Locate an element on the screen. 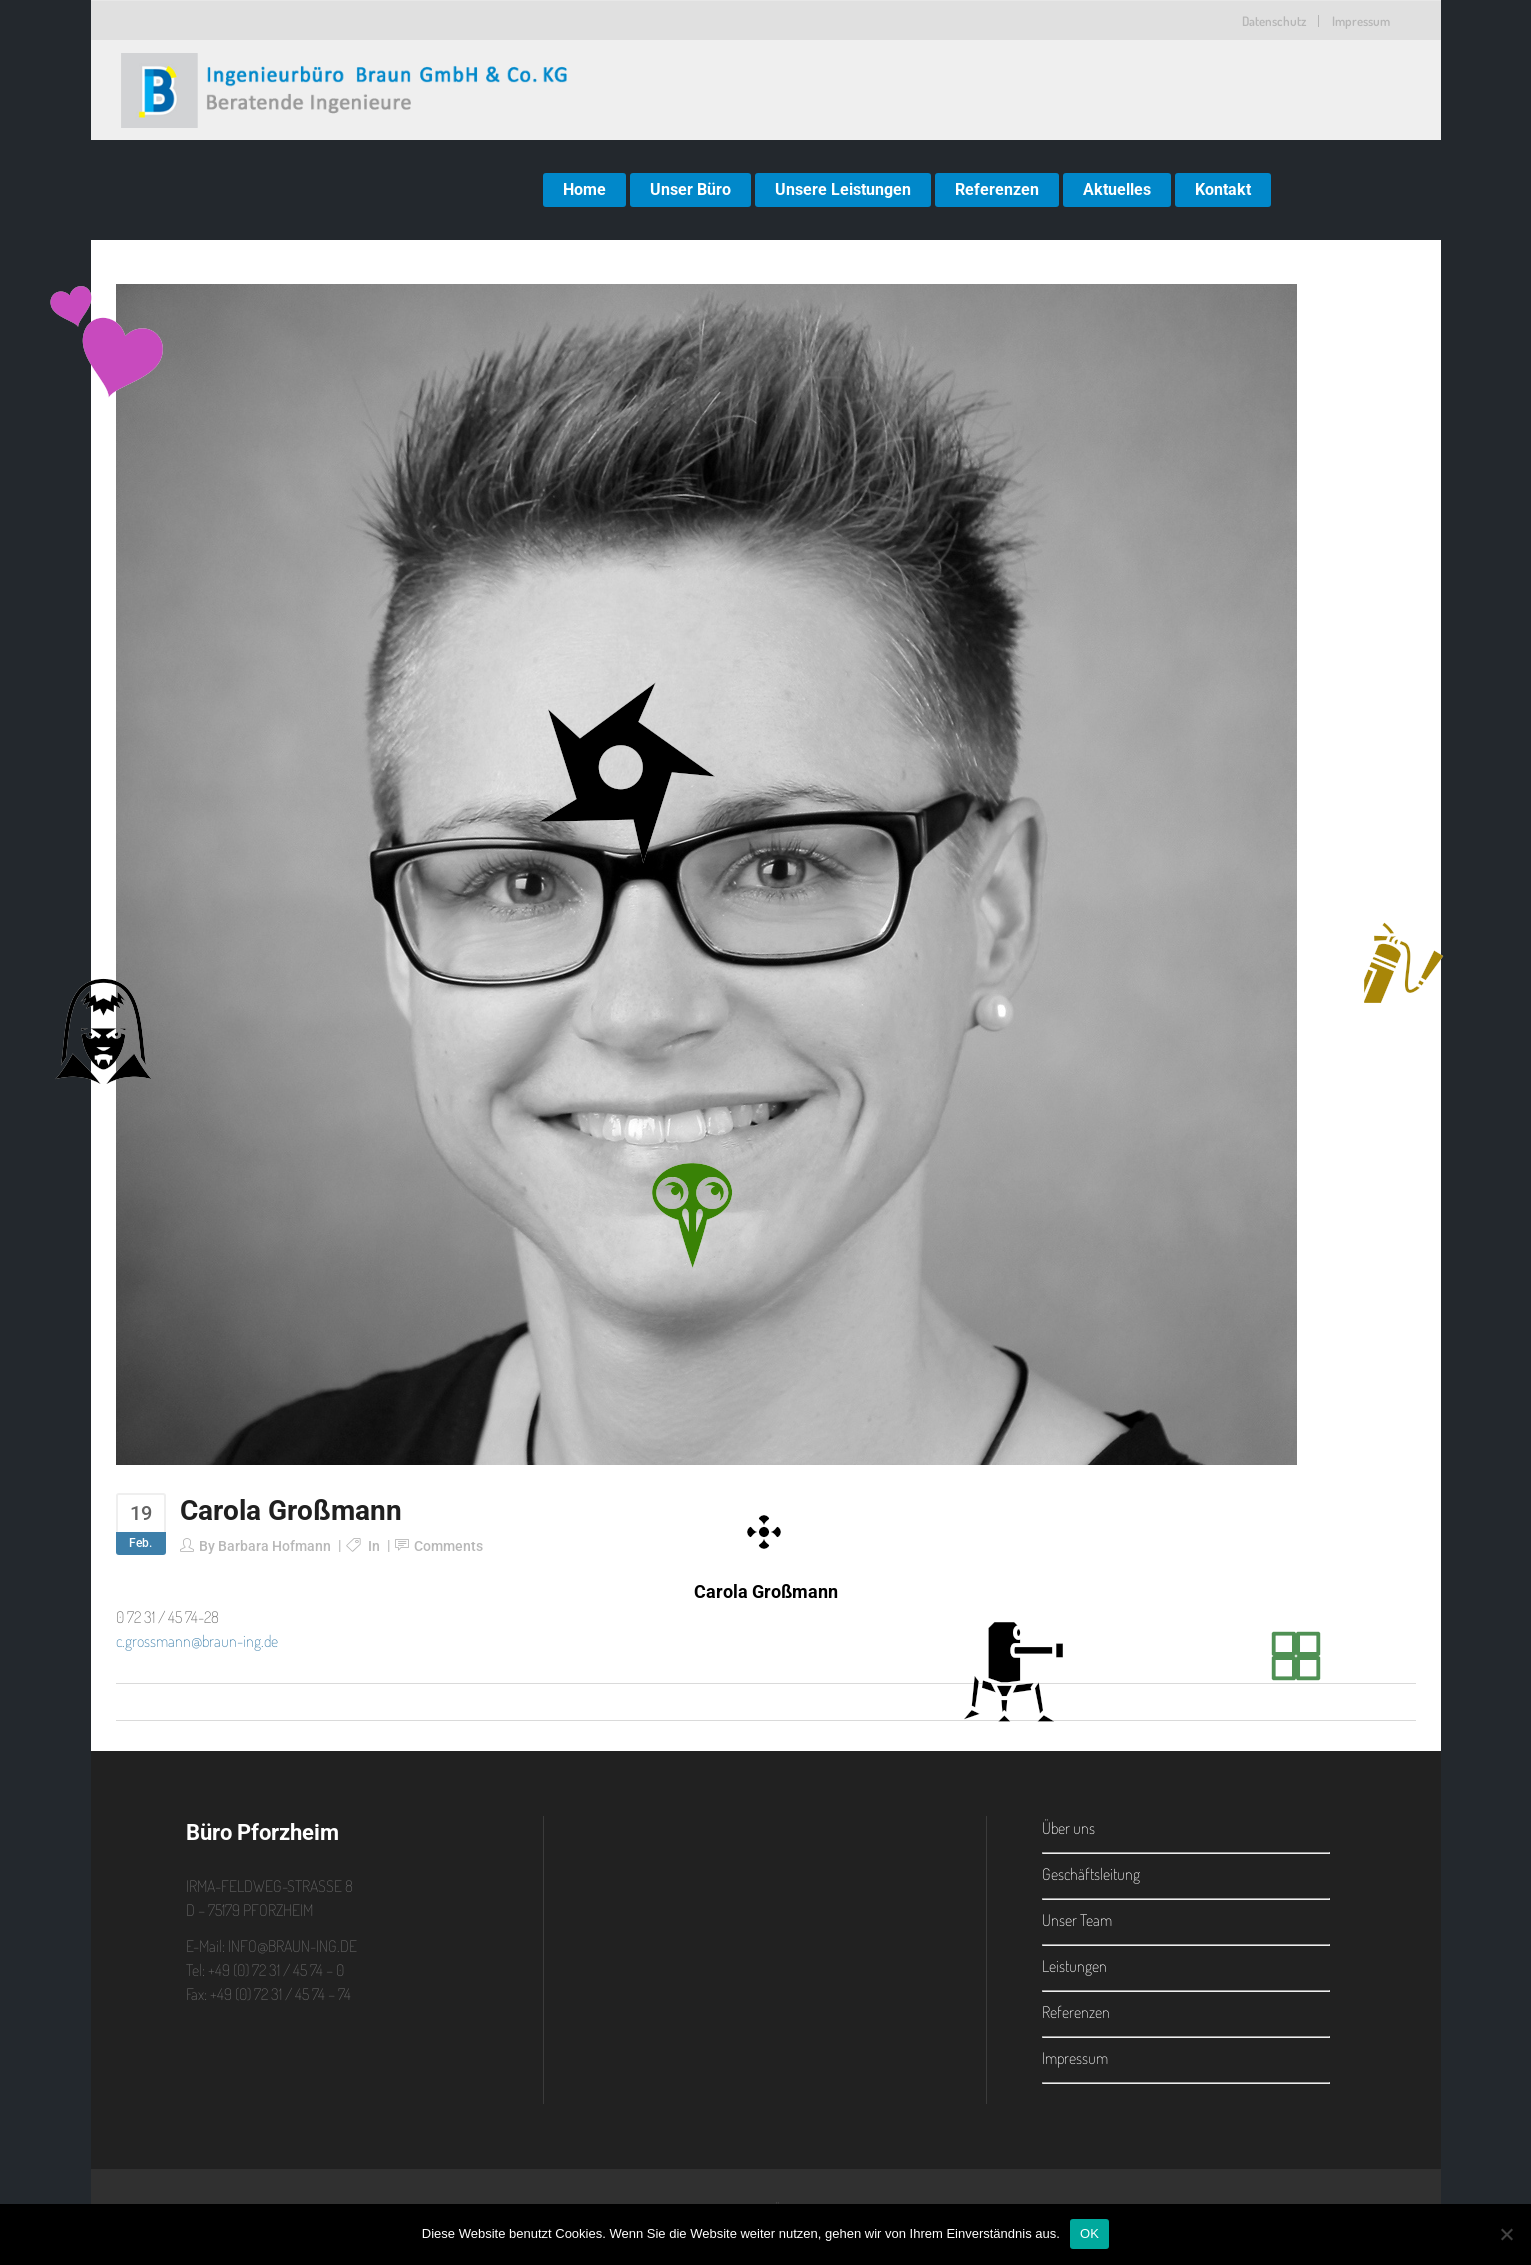 Image resolution: width=1531 pixels, height=2265 pixels. activate spin attack or special ability is located at coordinates (627, 773).